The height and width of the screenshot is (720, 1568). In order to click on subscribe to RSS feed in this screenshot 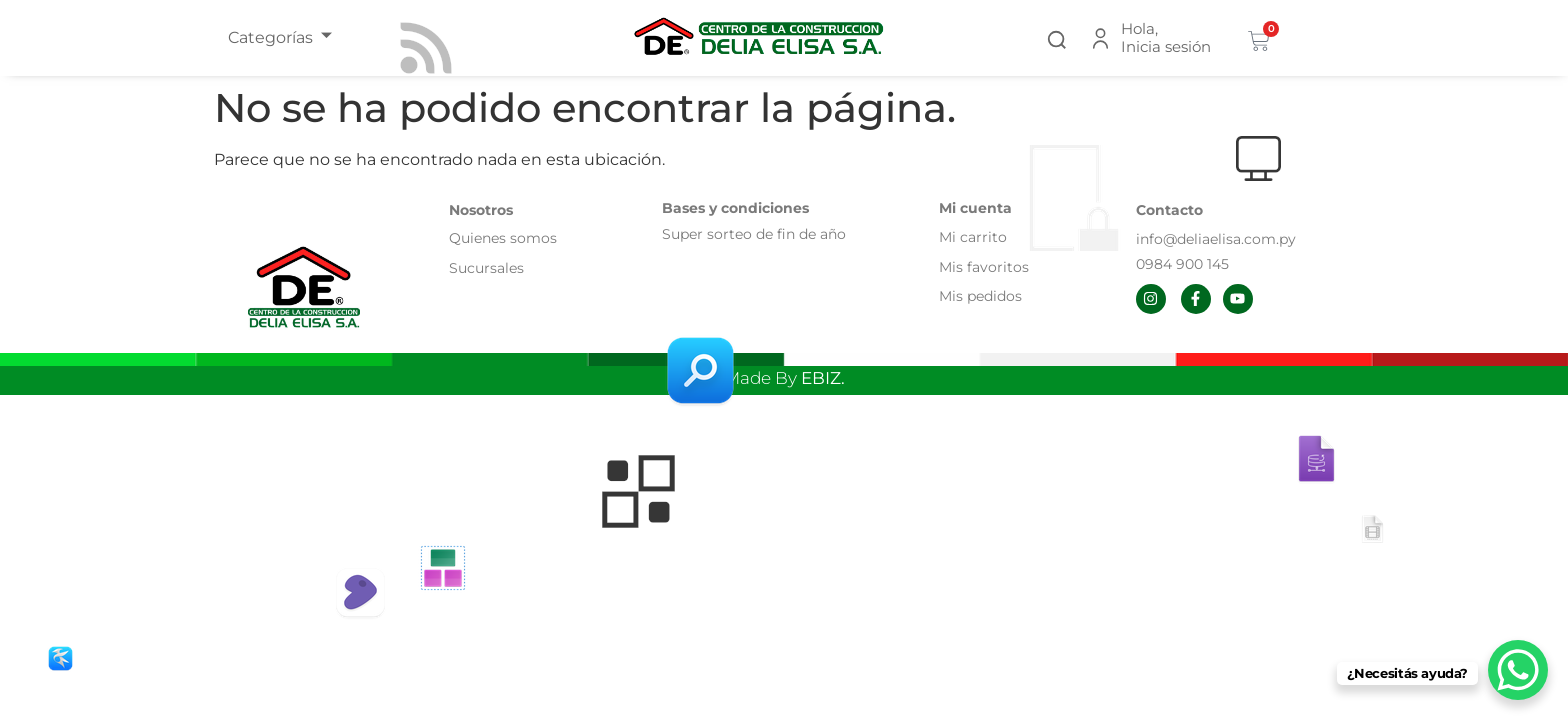, I will do `click(426, 48)`.